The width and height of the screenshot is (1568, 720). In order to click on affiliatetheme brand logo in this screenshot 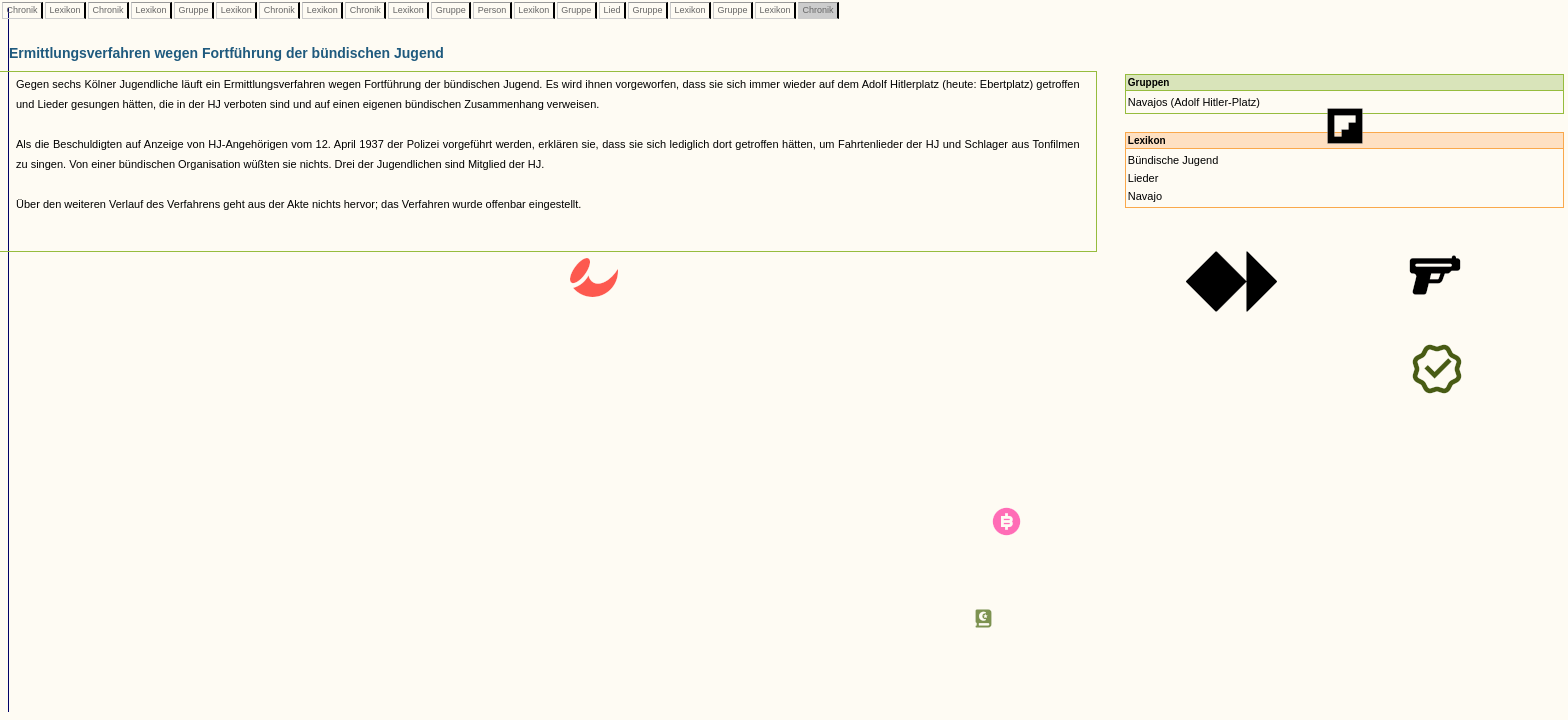, I will do `click(594, 276)`.